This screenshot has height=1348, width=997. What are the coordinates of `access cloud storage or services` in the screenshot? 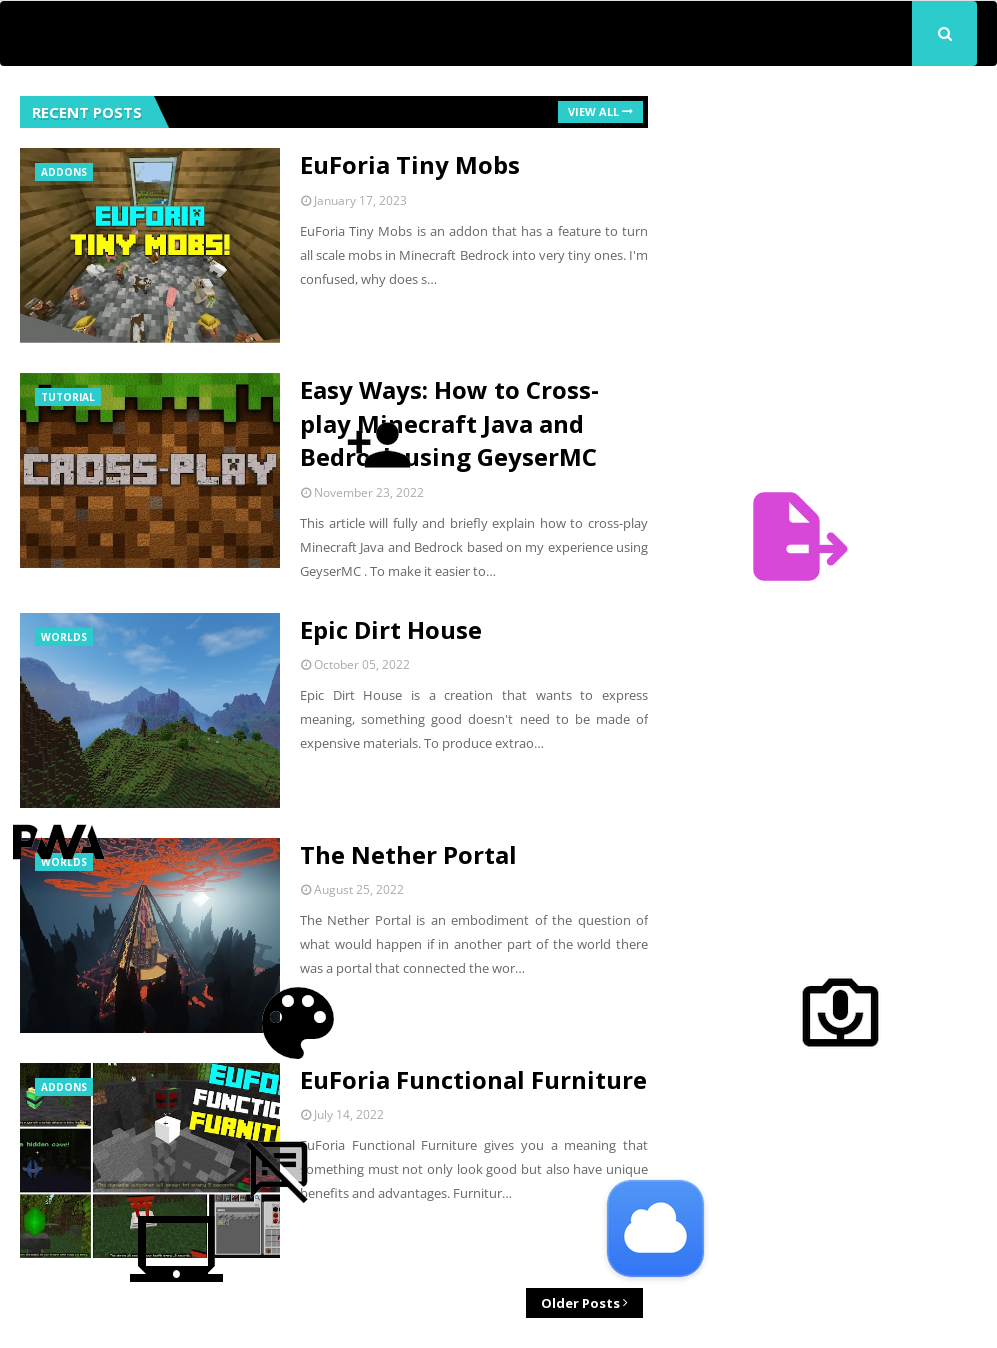 It's located at (655, 1228).